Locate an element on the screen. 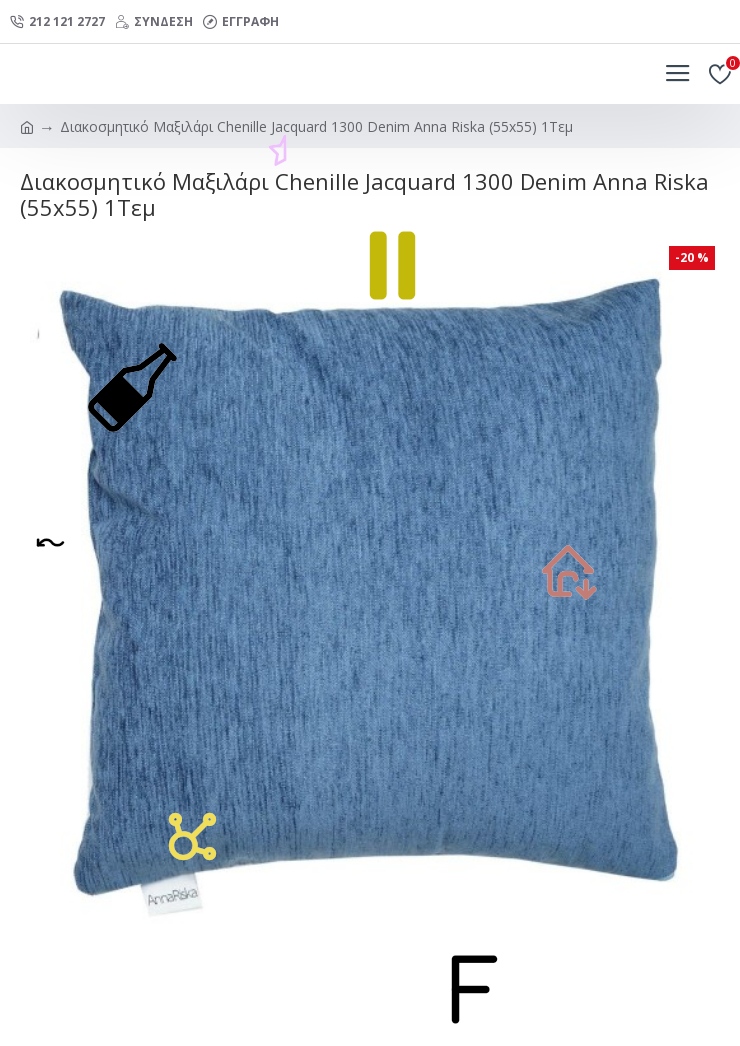 The width and height of the screenshot is (740, 1046). access affiliate or referral program is located at coordinates (192, 836).